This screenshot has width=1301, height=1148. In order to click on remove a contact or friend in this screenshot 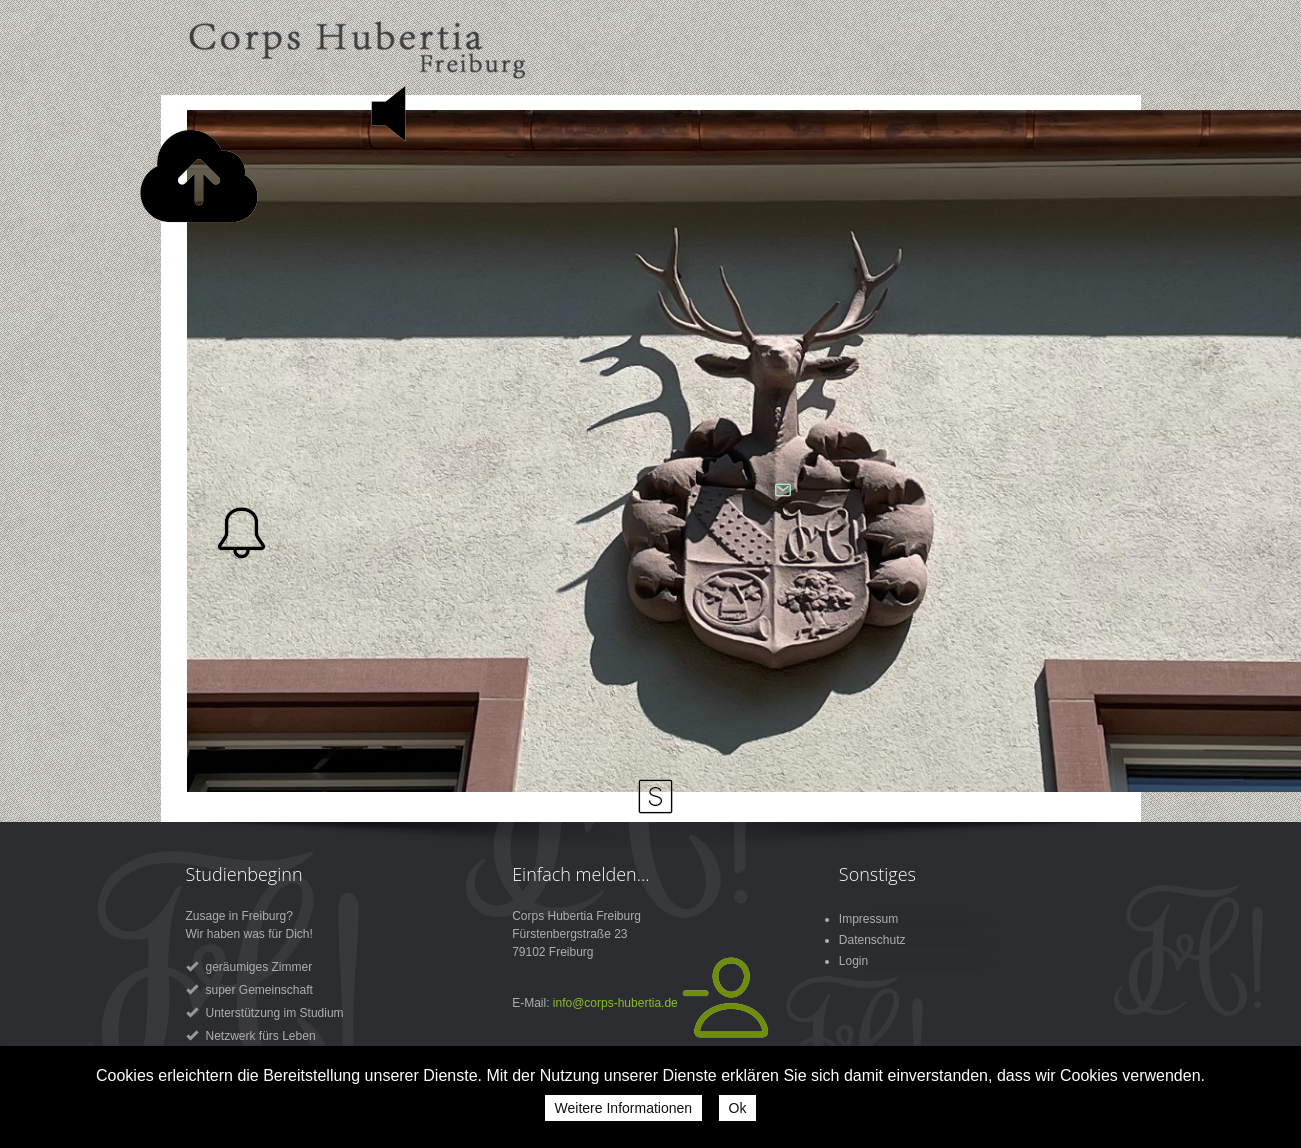, I will do `click(725, 997)`.